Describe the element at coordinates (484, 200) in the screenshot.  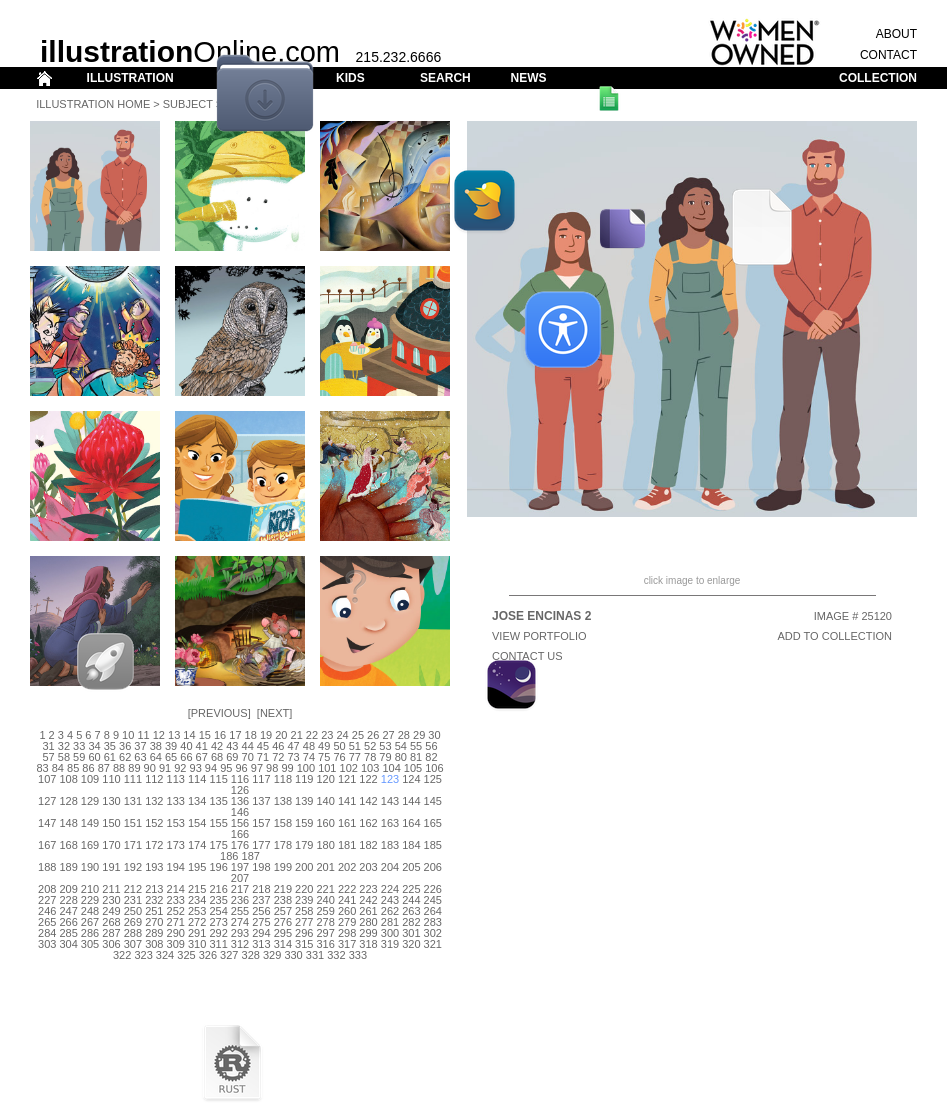
I see `open Mullvad VPN app` at that location.